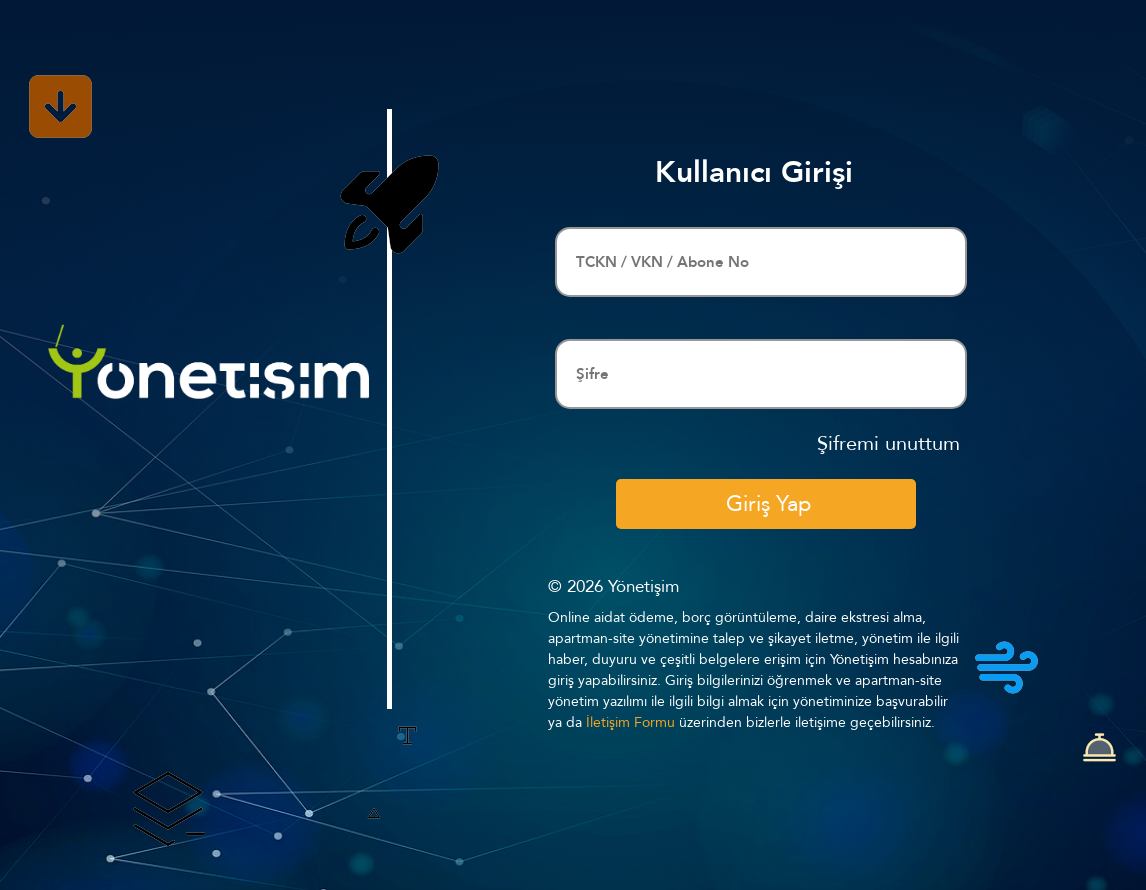 The height and width of the screenshot is (890, 1146). What do you see at coordinates (168, 809) in the screenshot?
I see `remove a layer from the stack` at bounding box center [168, 809].